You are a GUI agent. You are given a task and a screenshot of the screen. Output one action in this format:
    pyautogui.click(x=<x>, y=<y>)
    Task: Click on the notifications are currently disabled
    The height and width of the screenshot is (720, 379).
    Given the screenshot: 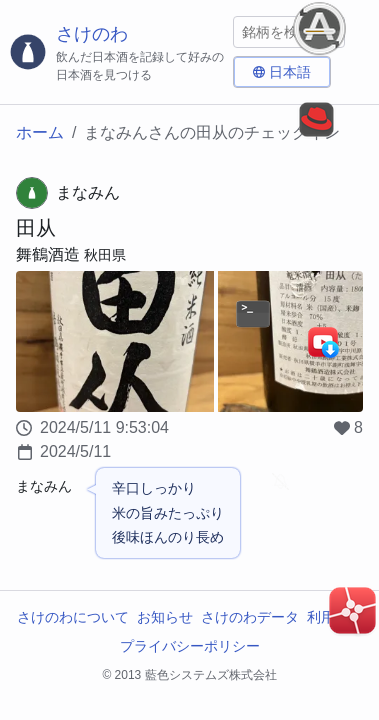 What is the action you would take?
    pyautogui.click(x=280, y=481)
    